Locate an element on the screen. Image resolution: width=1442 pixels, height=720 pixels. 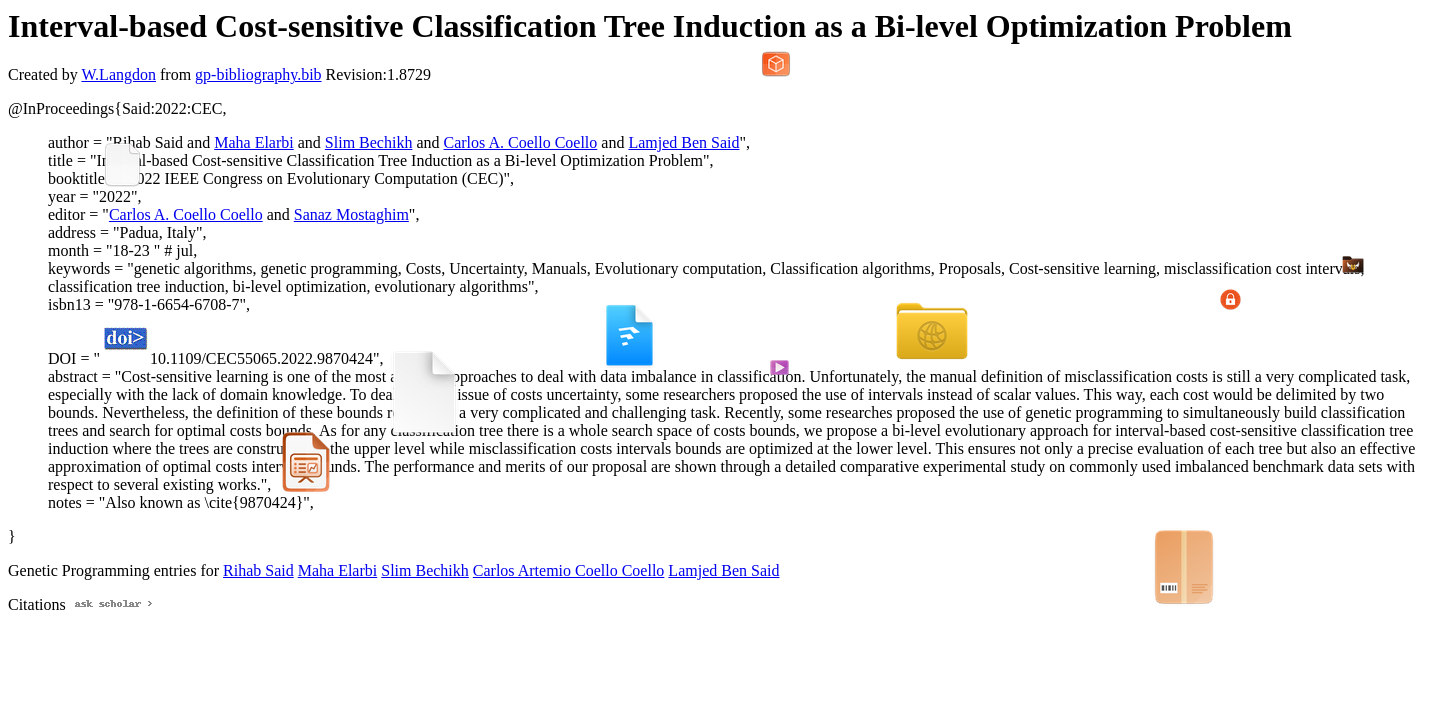
a blank or empty document file is located at coordinates (424, 393).